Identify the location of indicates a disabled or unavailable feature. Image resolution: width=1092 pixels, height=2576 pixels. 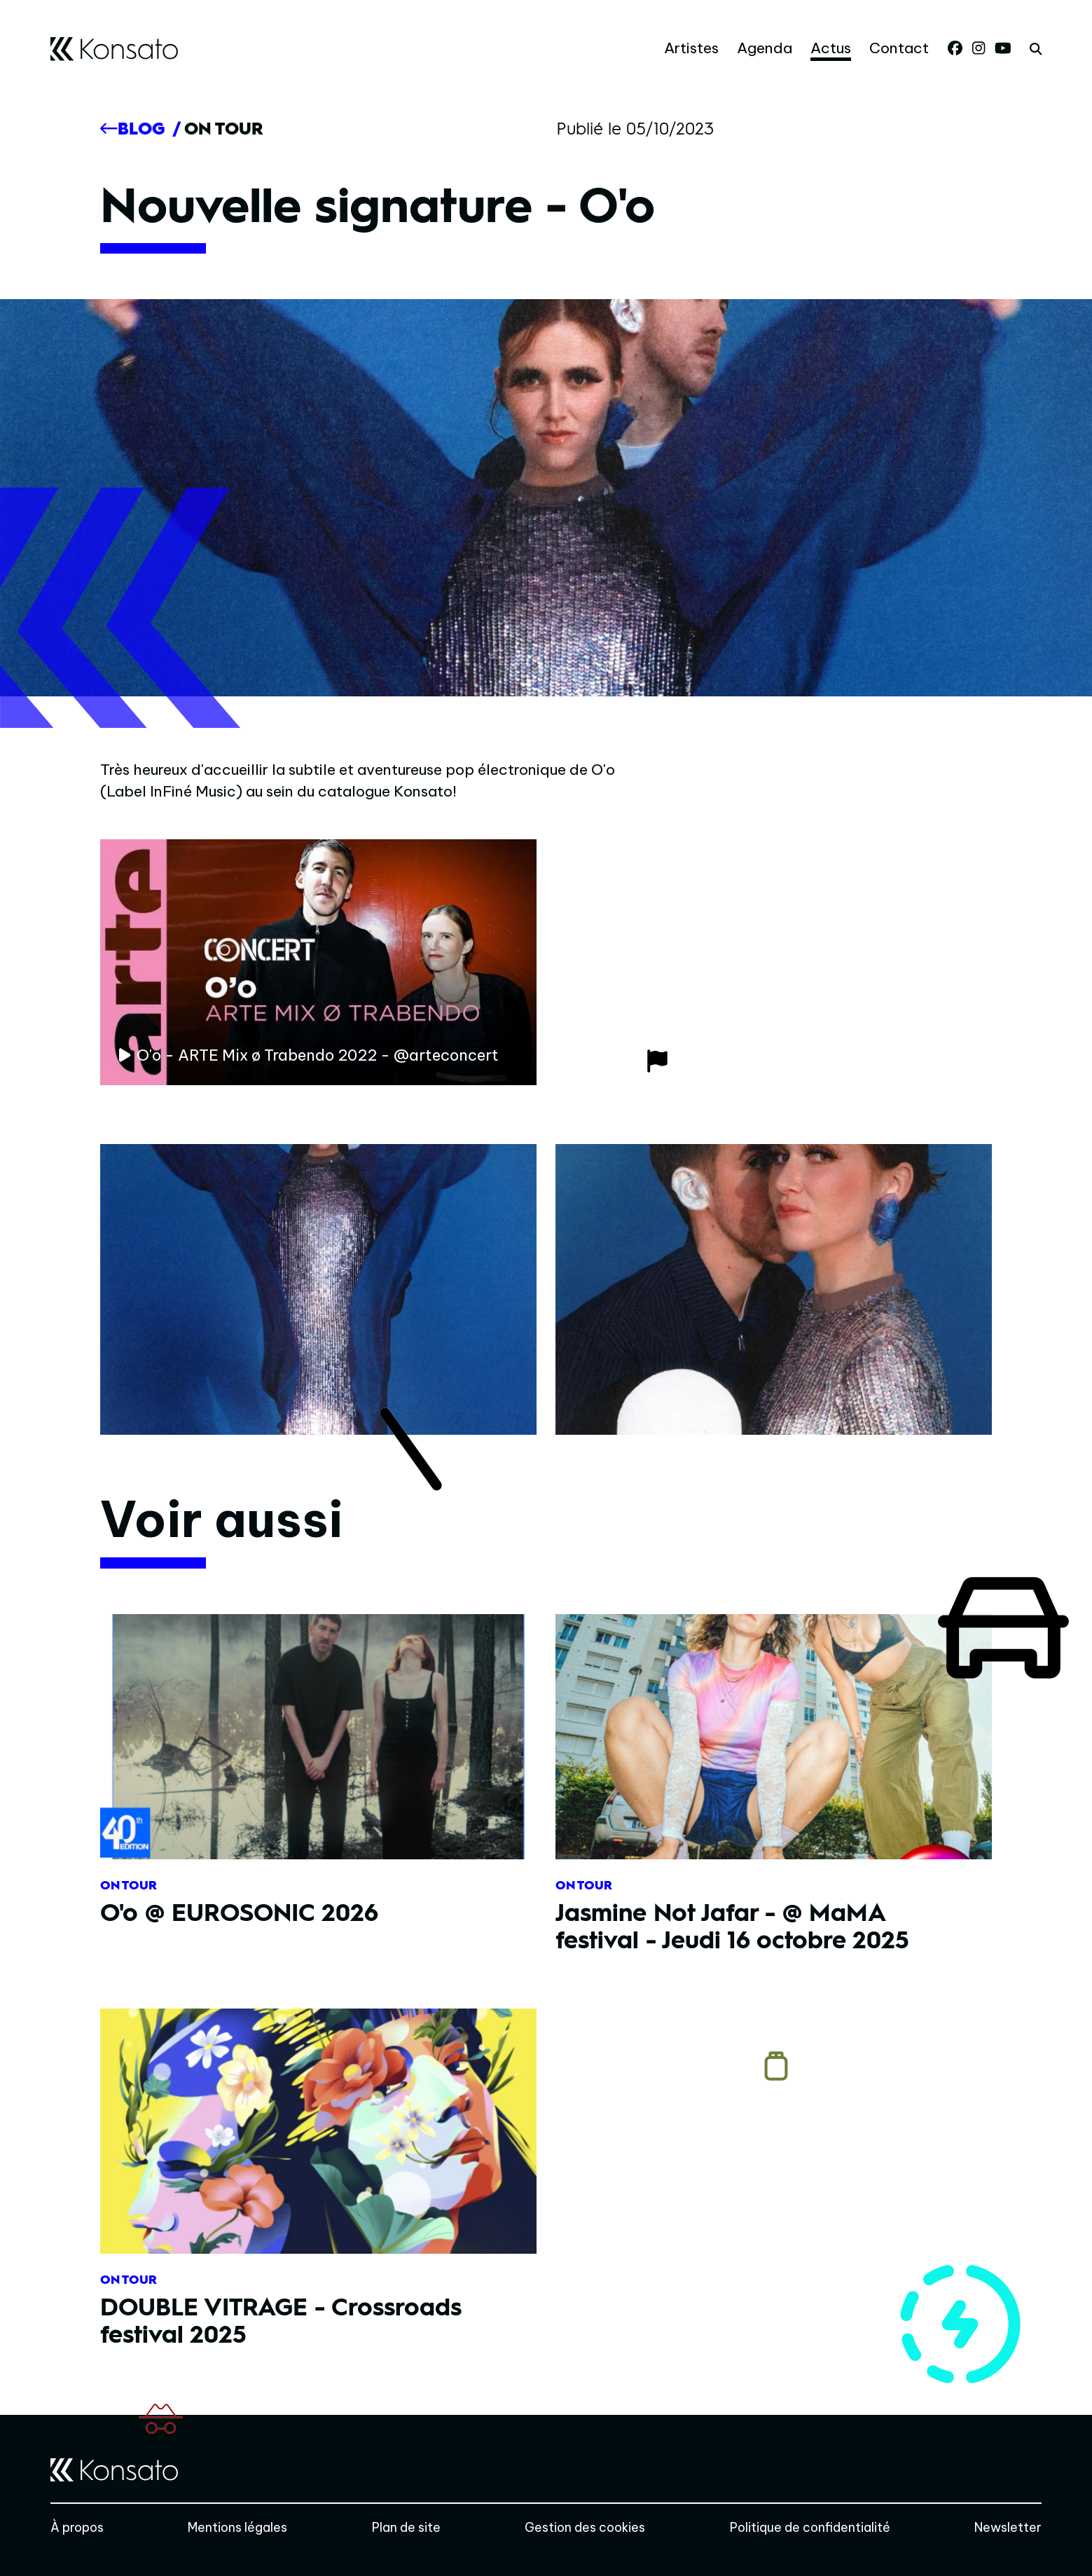
(410, 1449).